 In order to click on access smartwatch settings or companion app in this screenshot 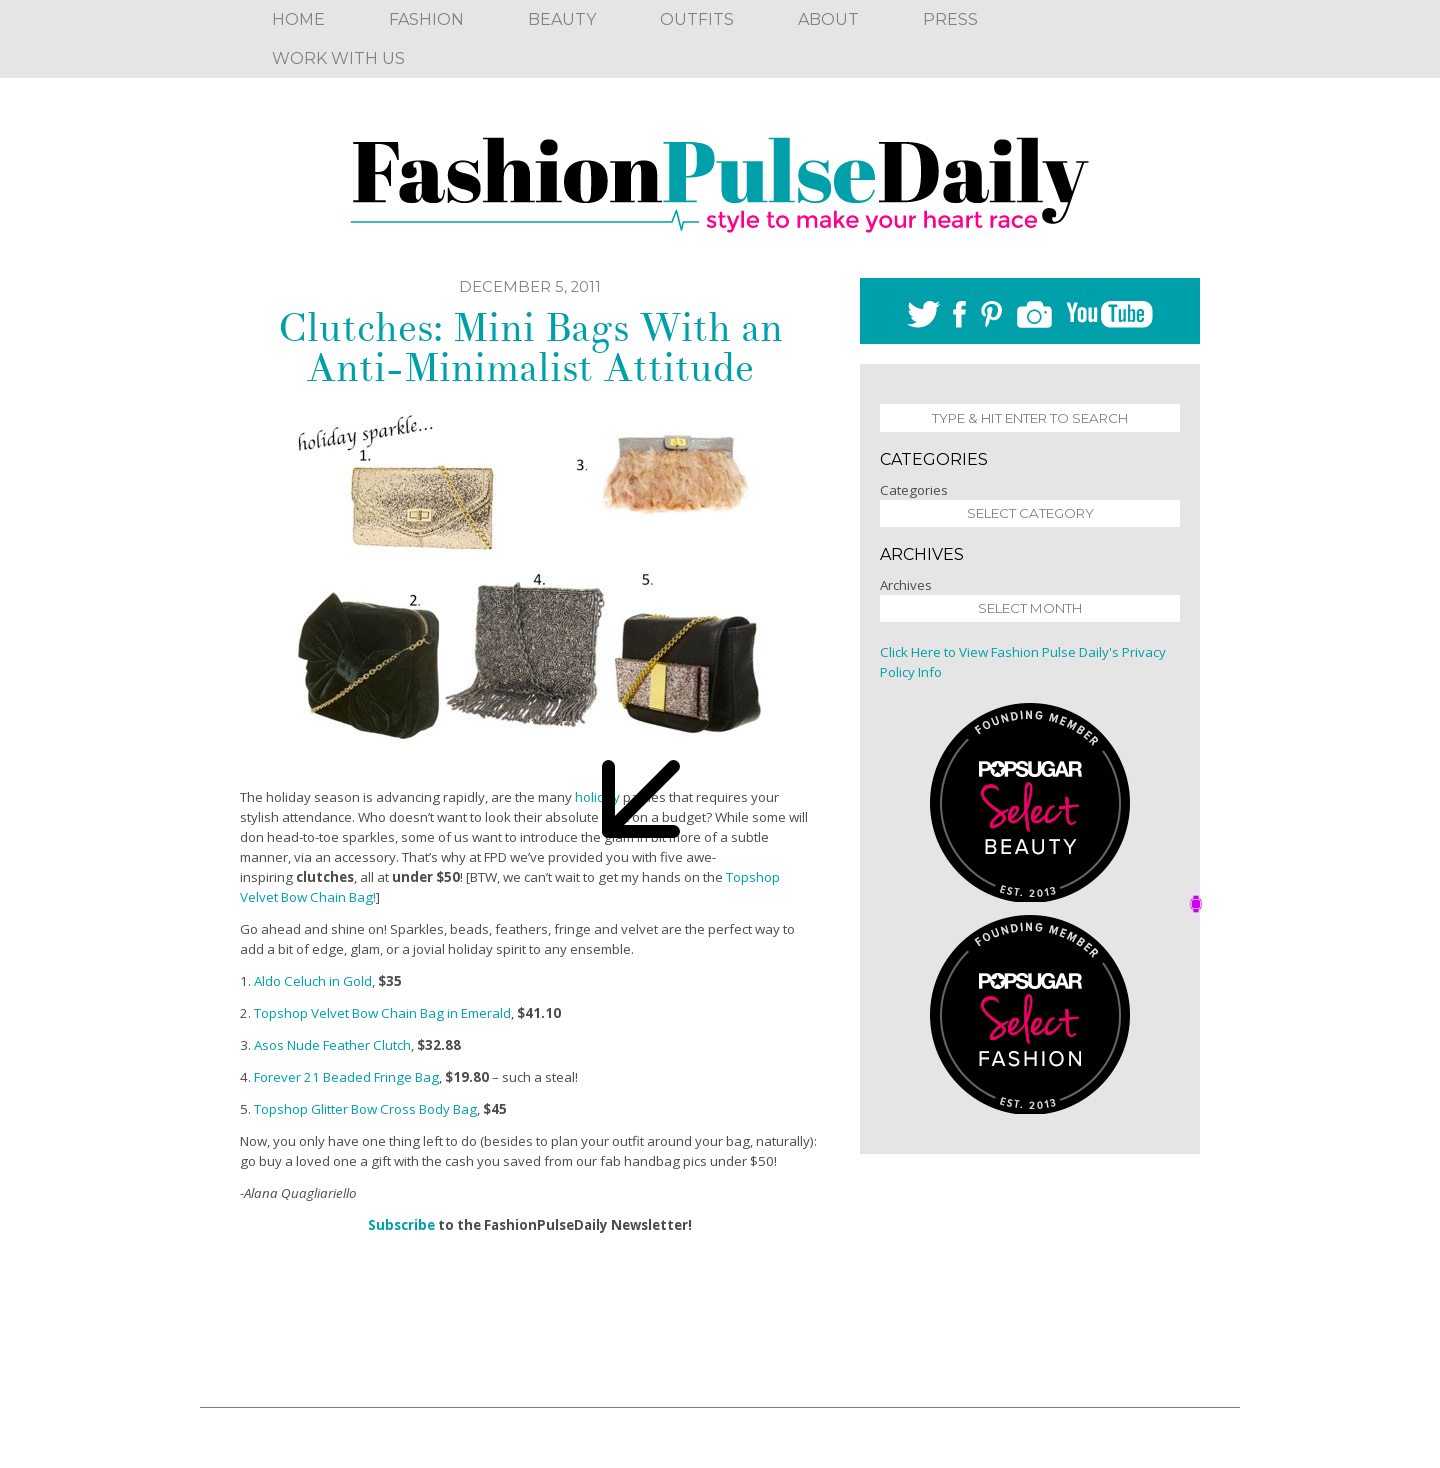, I will do `click(1196, 904)`.